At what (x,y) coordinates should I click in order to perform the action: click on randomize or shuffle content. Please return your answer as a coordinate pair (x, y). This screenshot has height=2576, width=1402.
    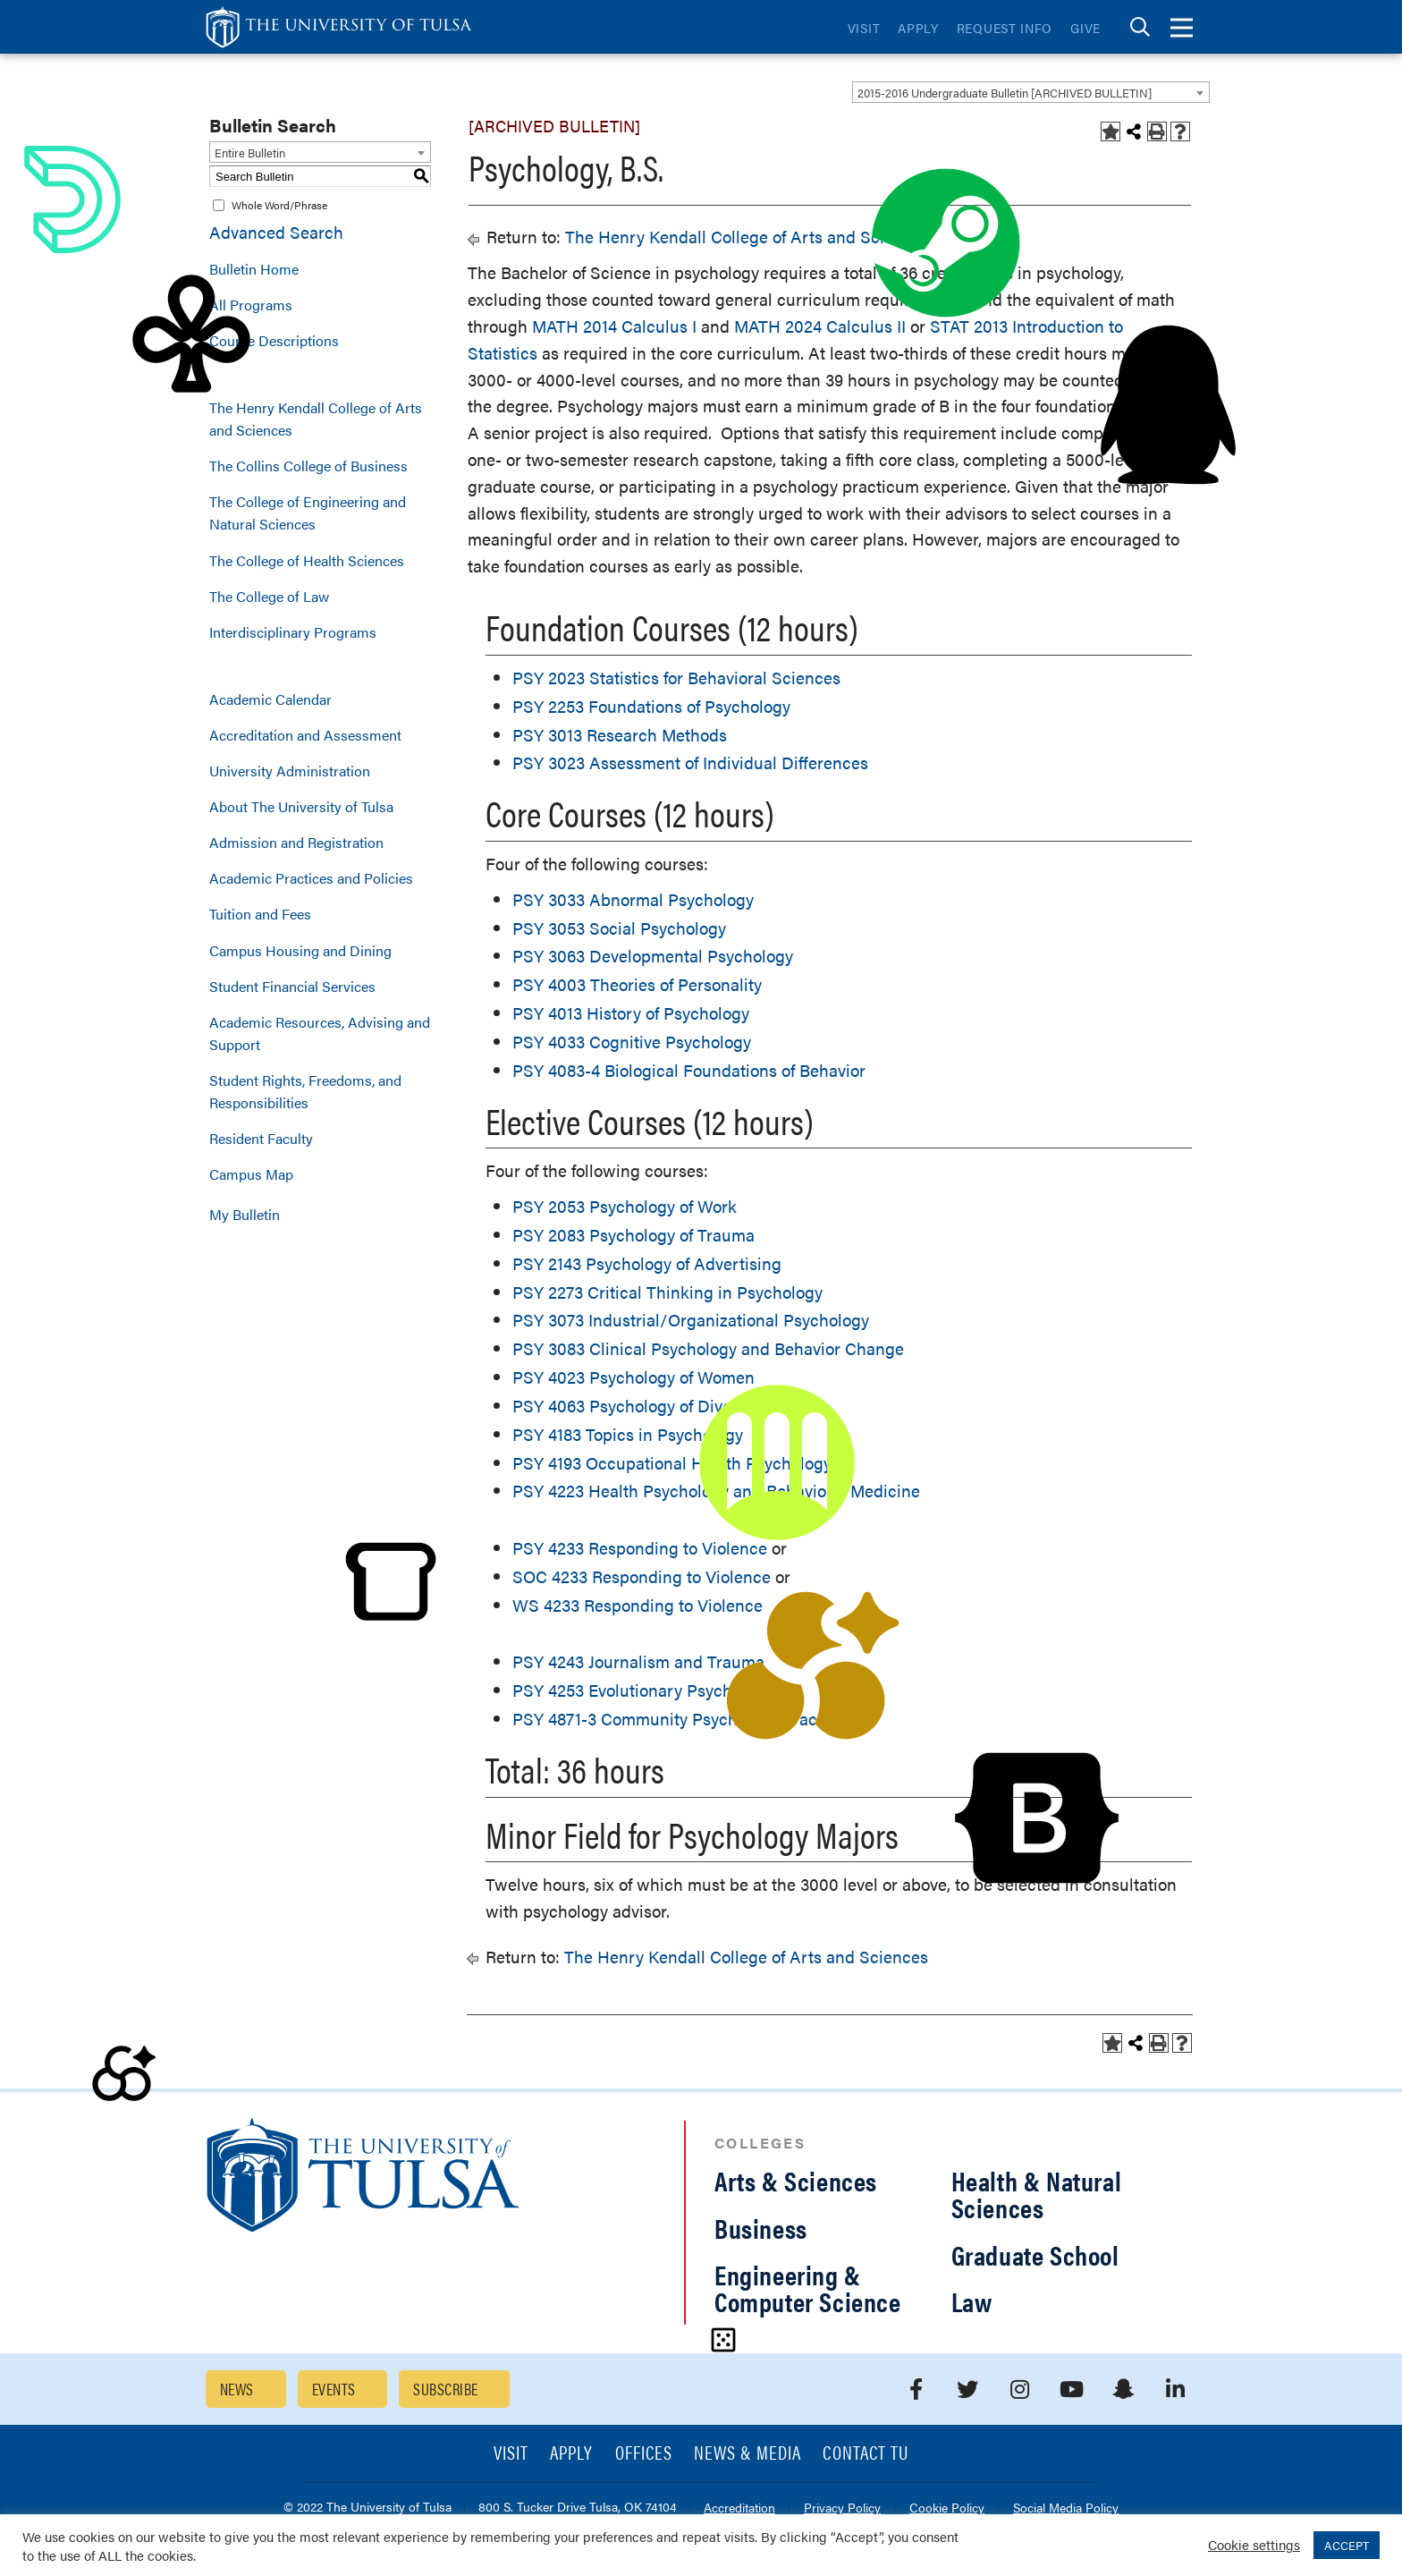
    Looking at the image, I should click on (723, 2340).